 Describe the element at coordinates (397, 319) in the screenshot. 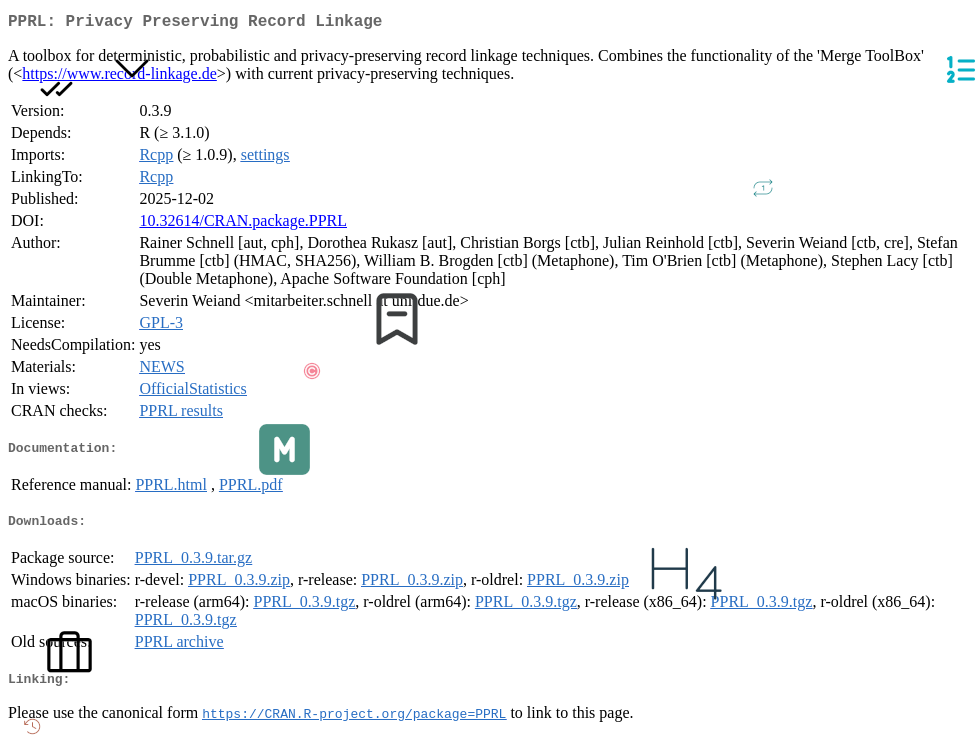

I see `remove from saved bookmarks` at that location.